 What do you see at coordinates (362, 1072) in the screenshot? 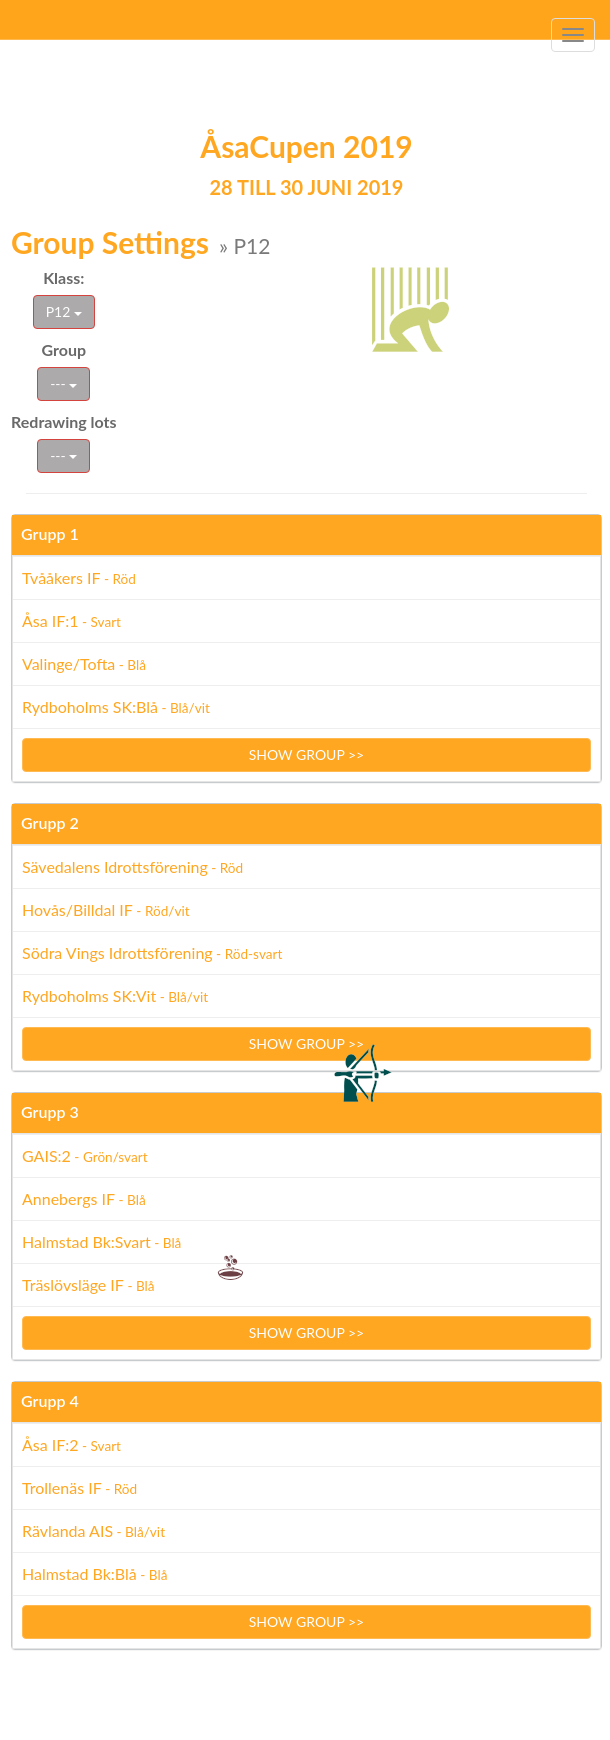
I see `select archer class or character` at bounding box center [362, 1072].